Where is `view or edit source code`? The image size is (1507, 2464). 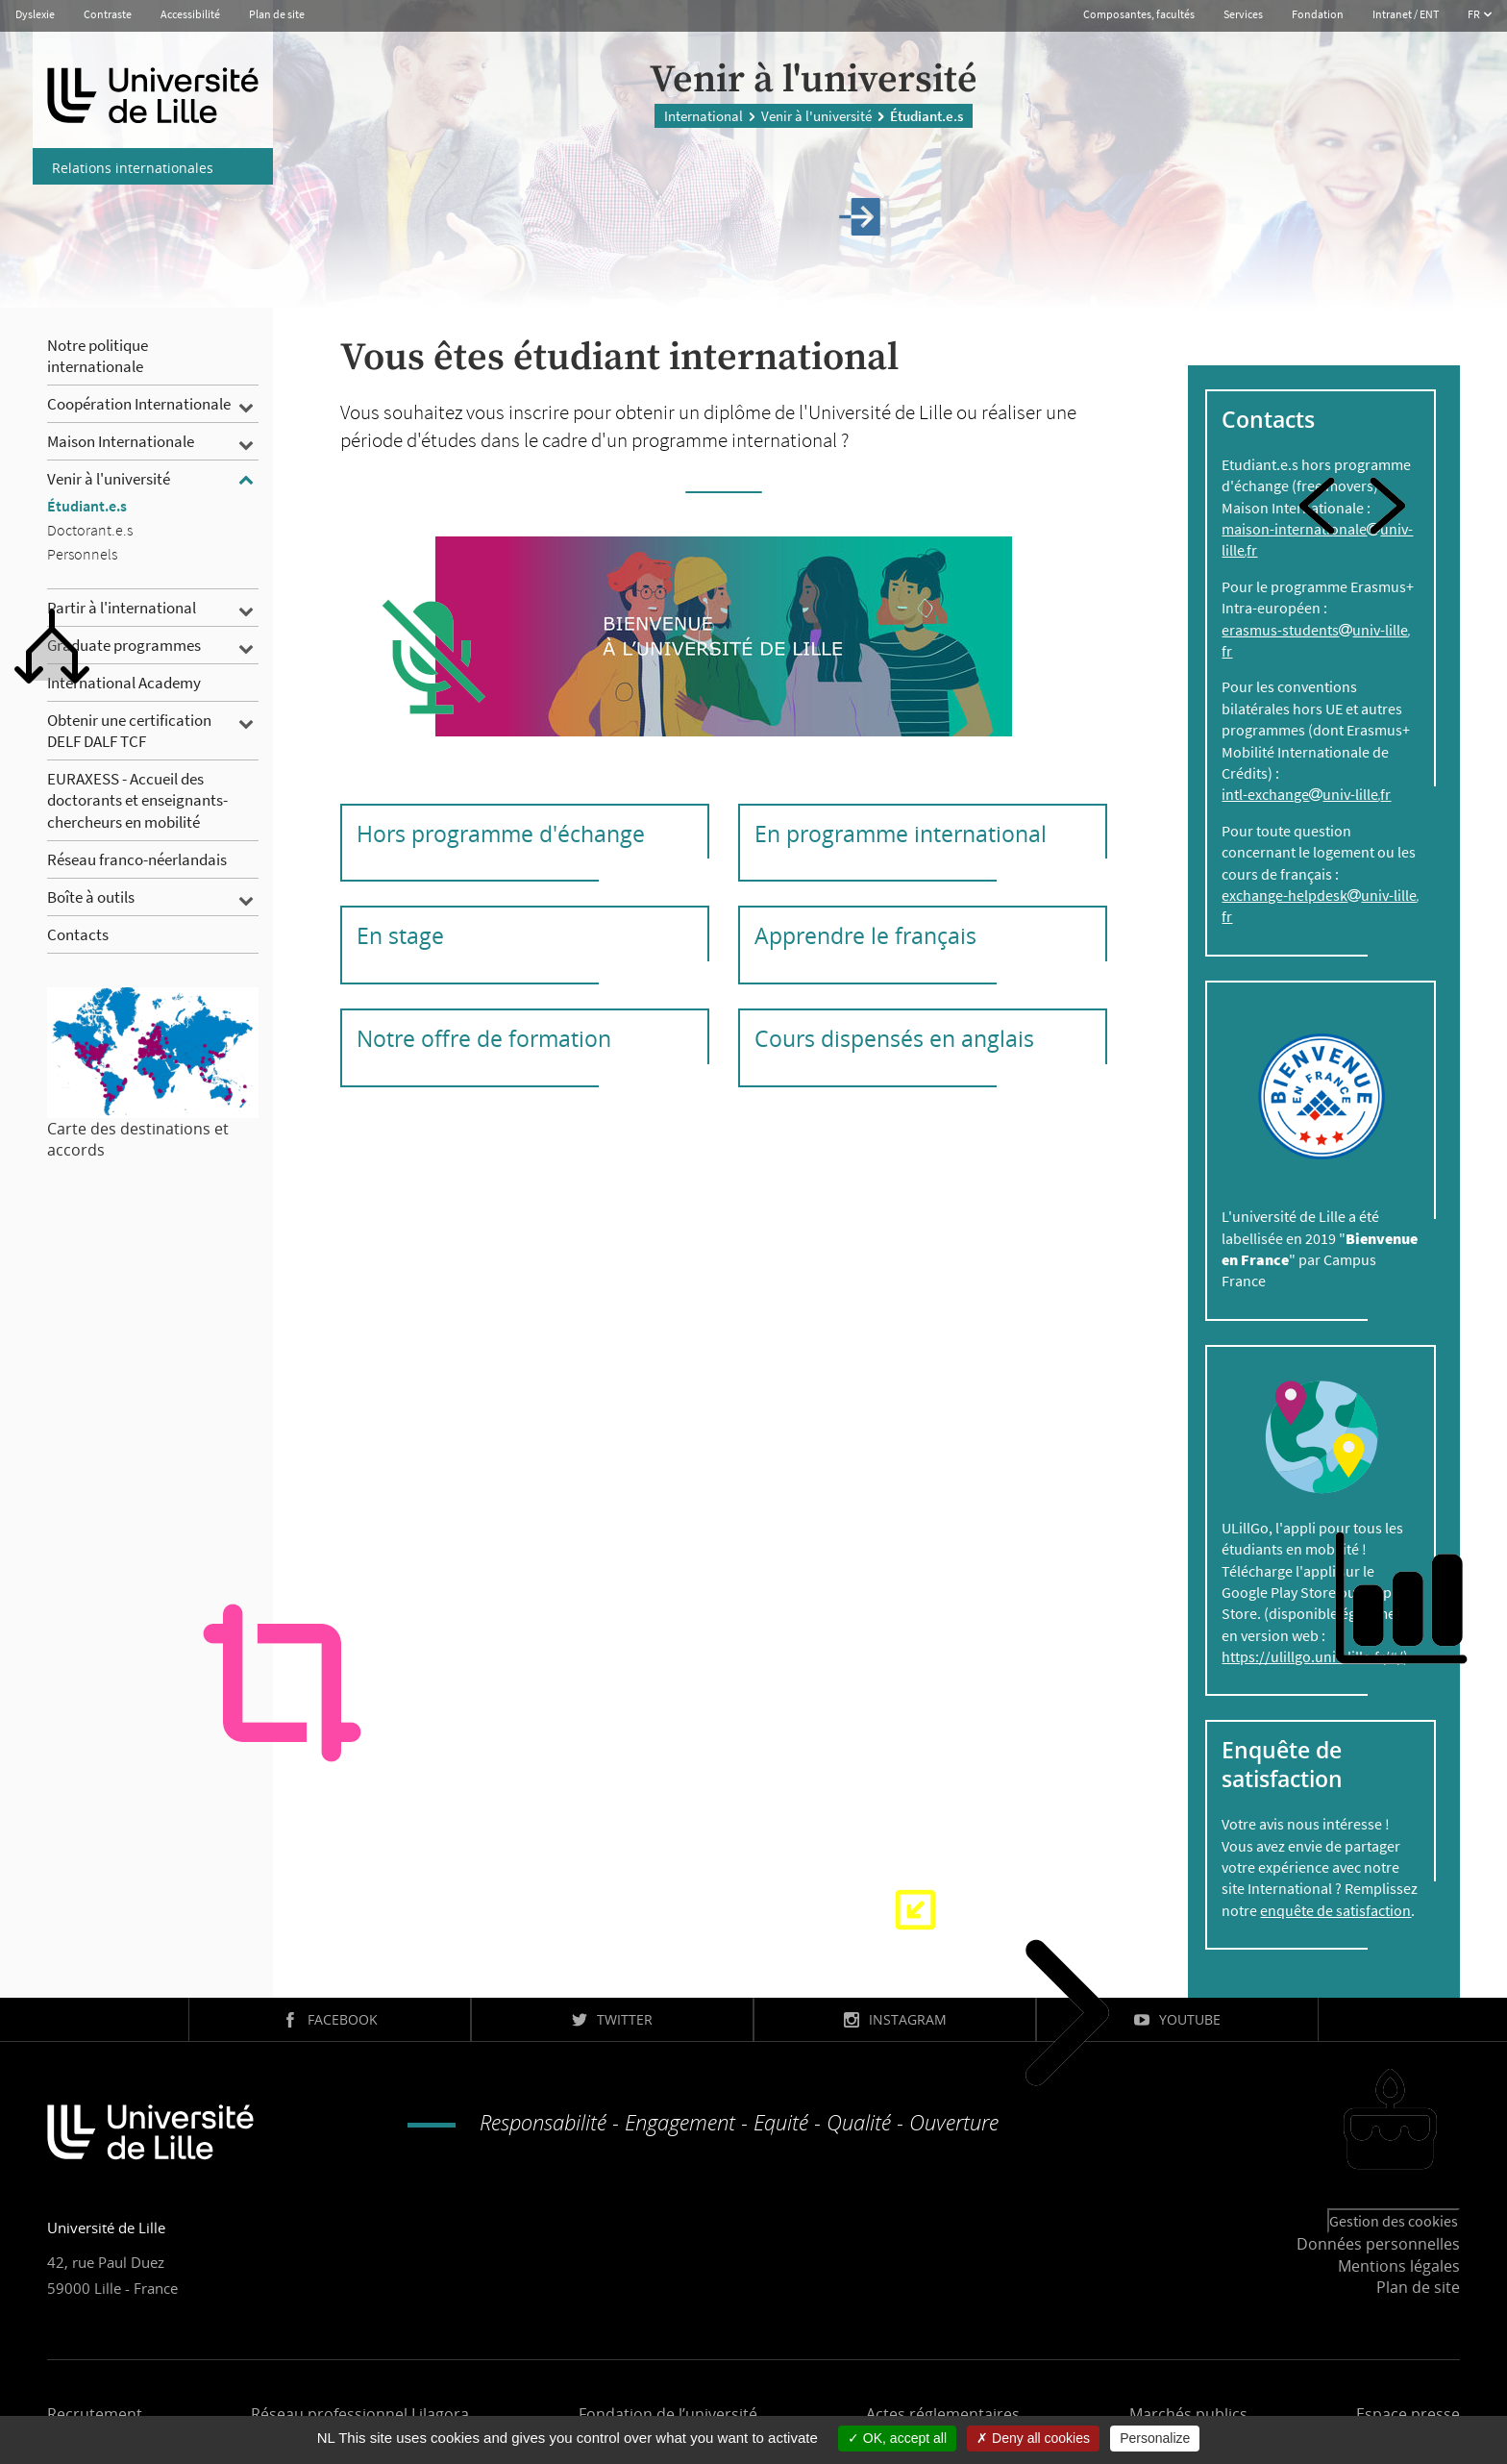 view or edit source code is located at coordinates (1352, 506).